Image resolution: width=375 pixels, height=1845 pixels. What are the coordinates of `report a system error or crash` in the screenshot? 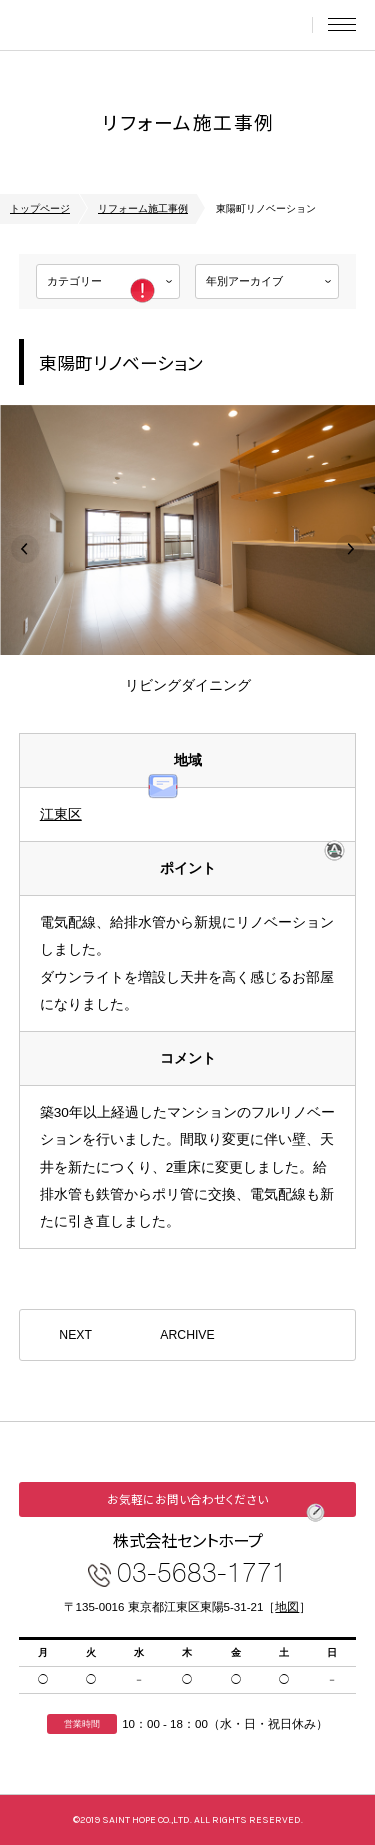 It's located at (142, 290).